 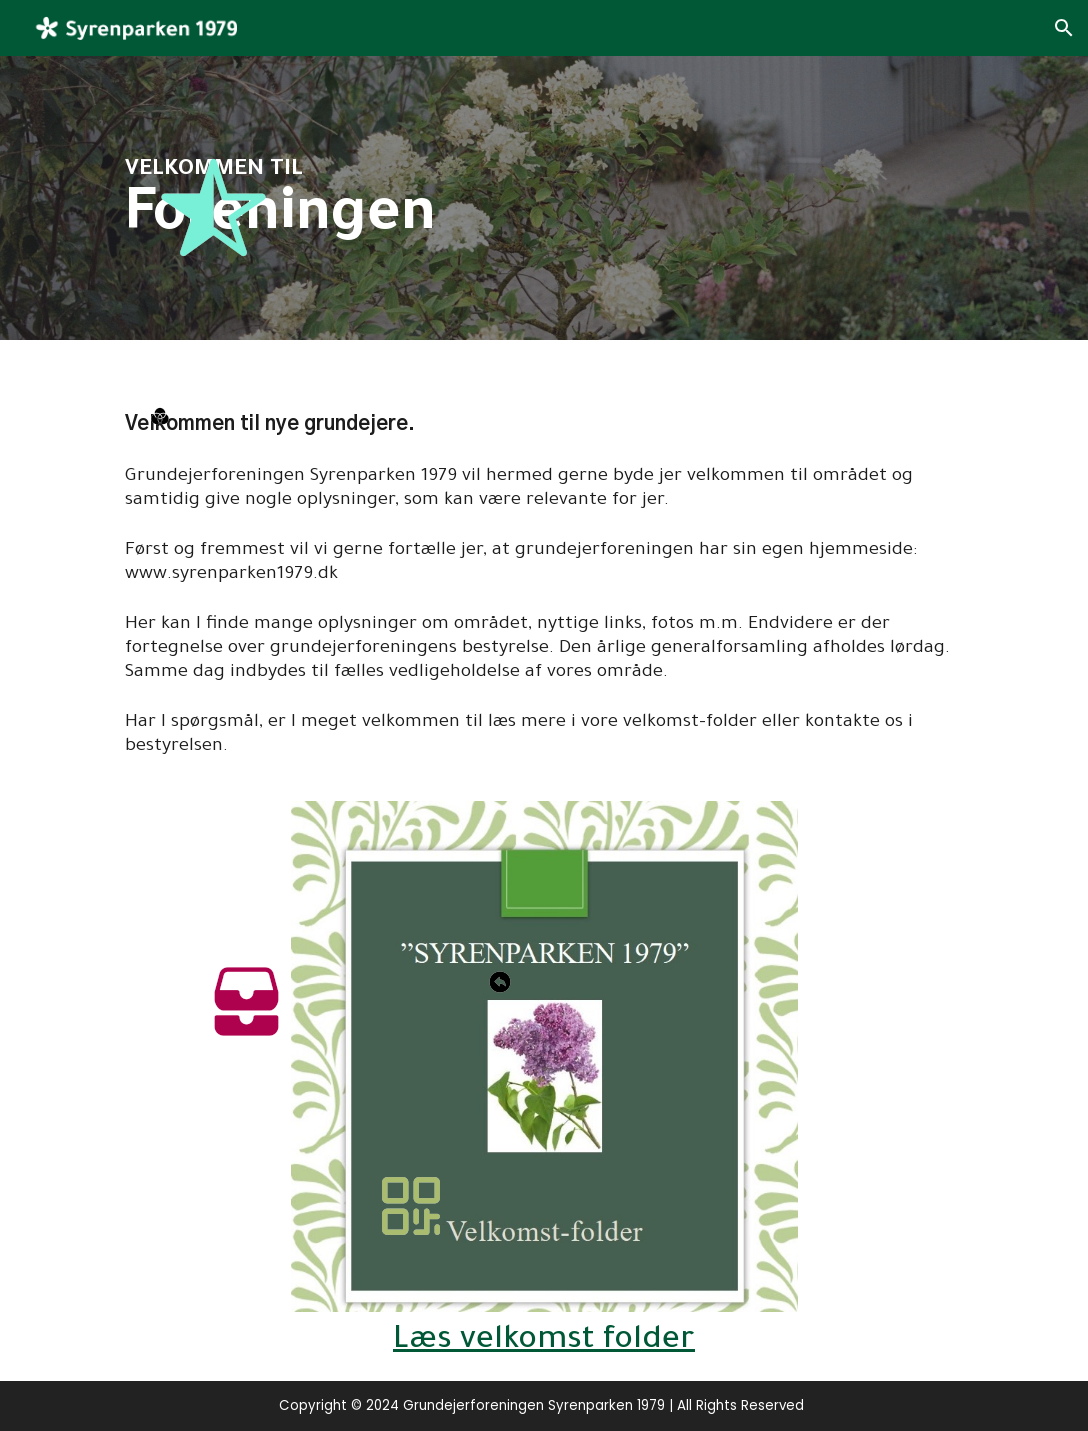 What do you see at coordinates (500, 982) in the screenshot?
I see `undo the last action` at bounding box center [500, 982].